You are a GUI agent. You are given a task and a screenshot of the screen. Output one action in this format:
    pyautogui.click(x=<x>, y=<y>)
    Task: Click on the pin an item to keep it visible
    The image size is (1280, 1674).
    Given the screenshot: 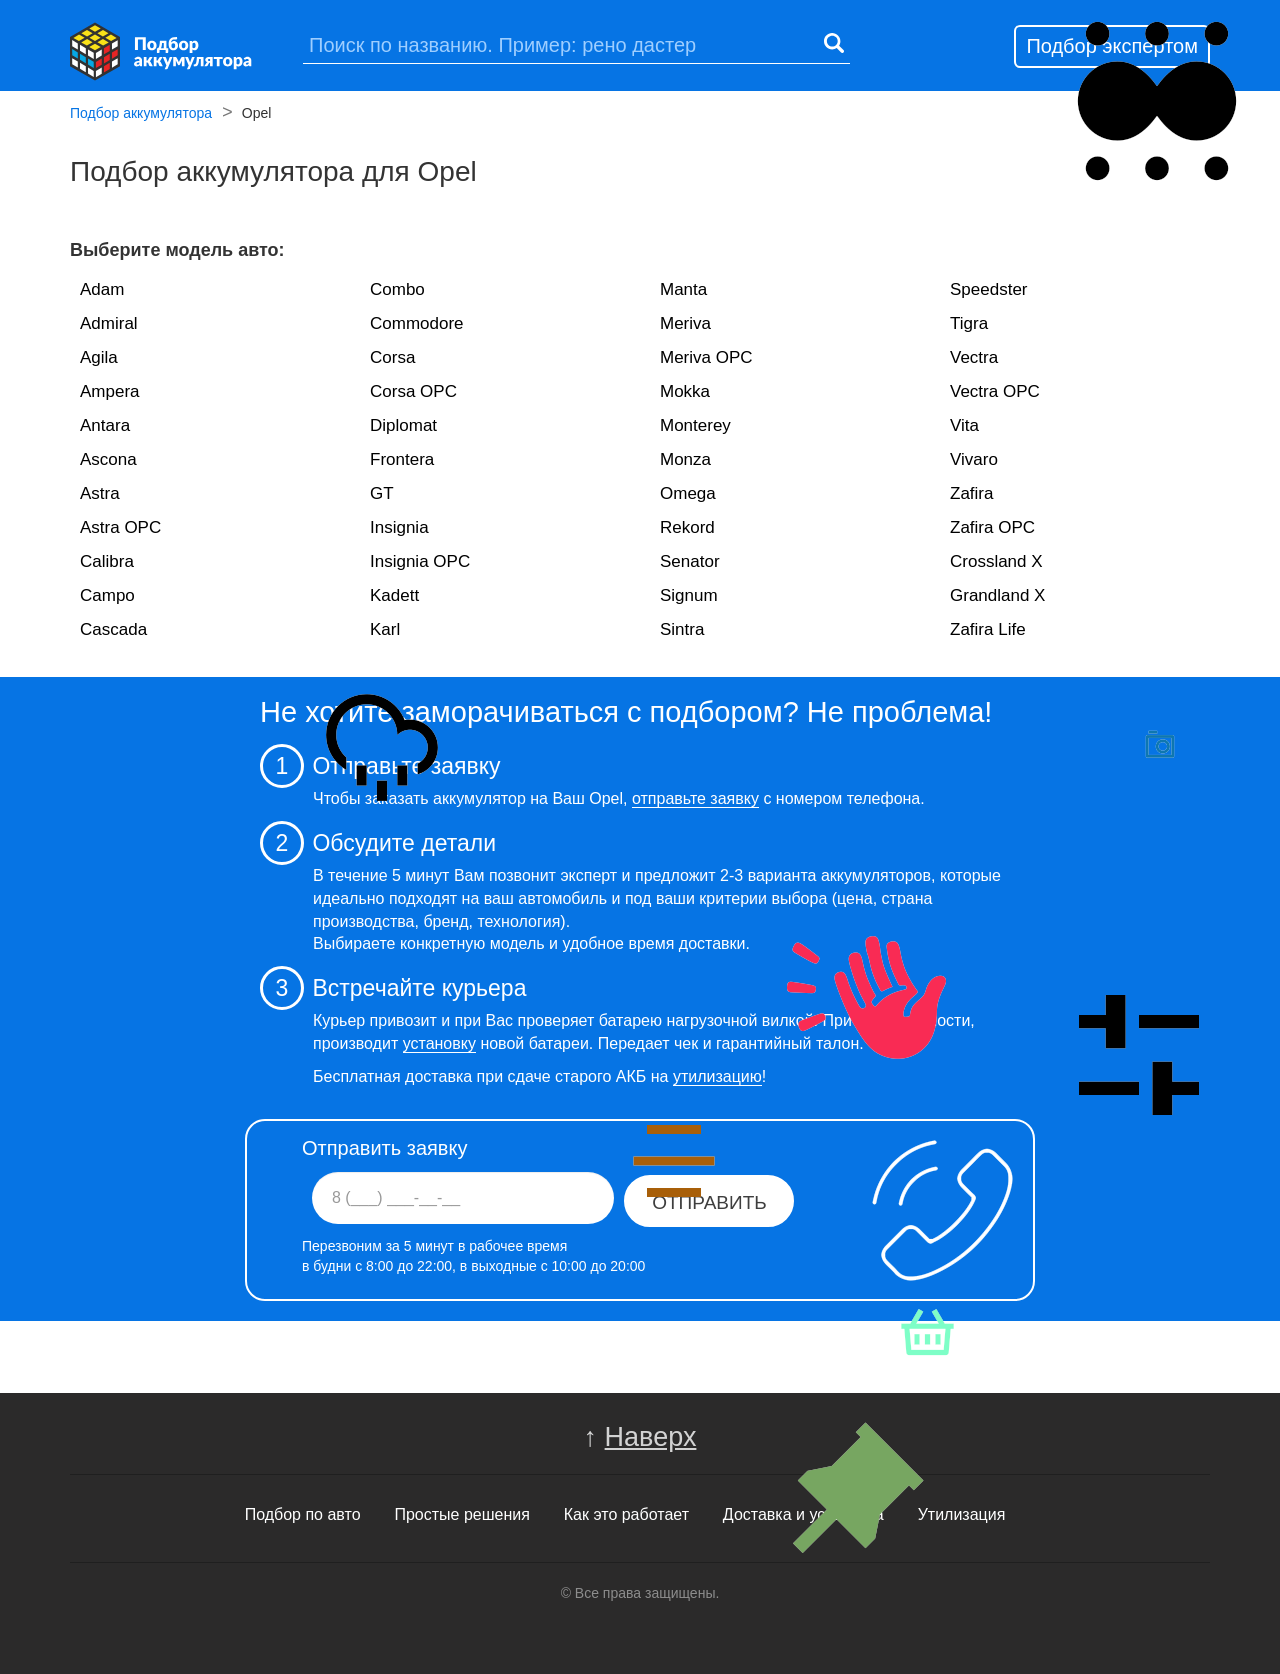 What is the action you would take?
    pyautogui.click(x=853, y=1493)
    